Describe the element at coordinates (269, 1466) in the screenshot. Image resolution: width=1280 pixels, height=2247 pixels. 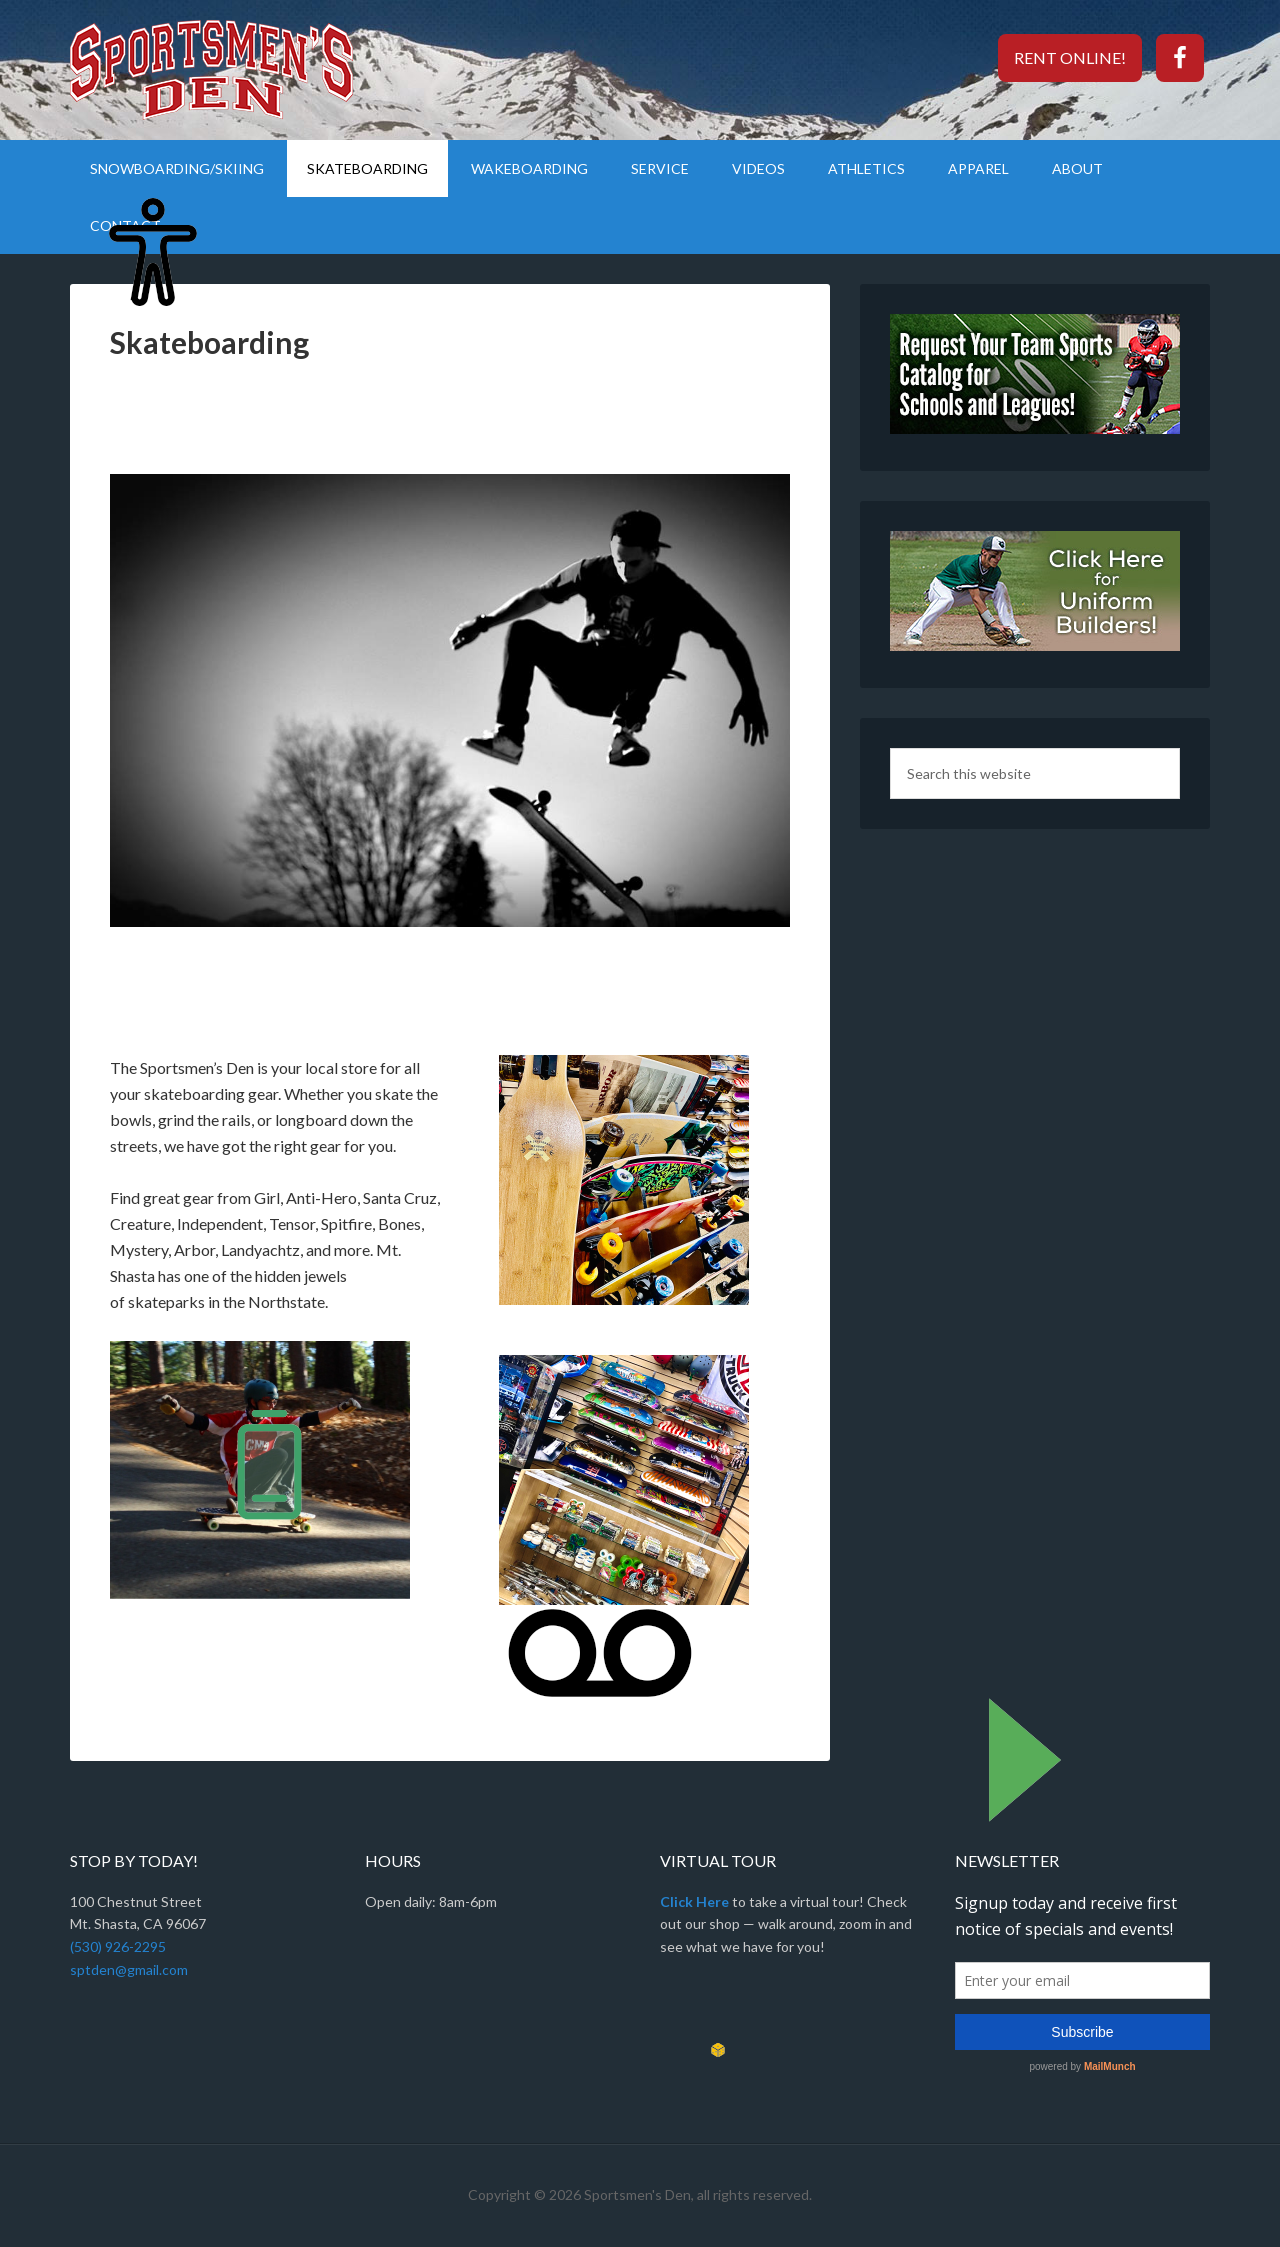
I see `indicates low battery level` at that location.